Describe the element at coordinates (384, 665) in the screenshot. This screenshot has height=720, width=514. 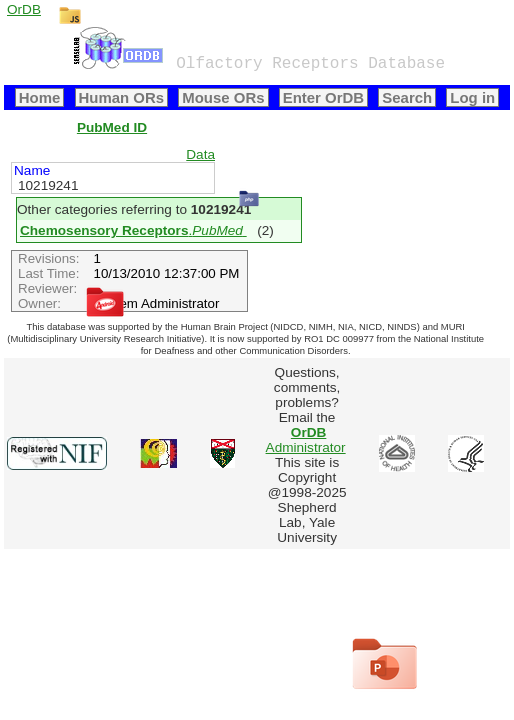
I see `open folder containing PowerPoint files` at that location.